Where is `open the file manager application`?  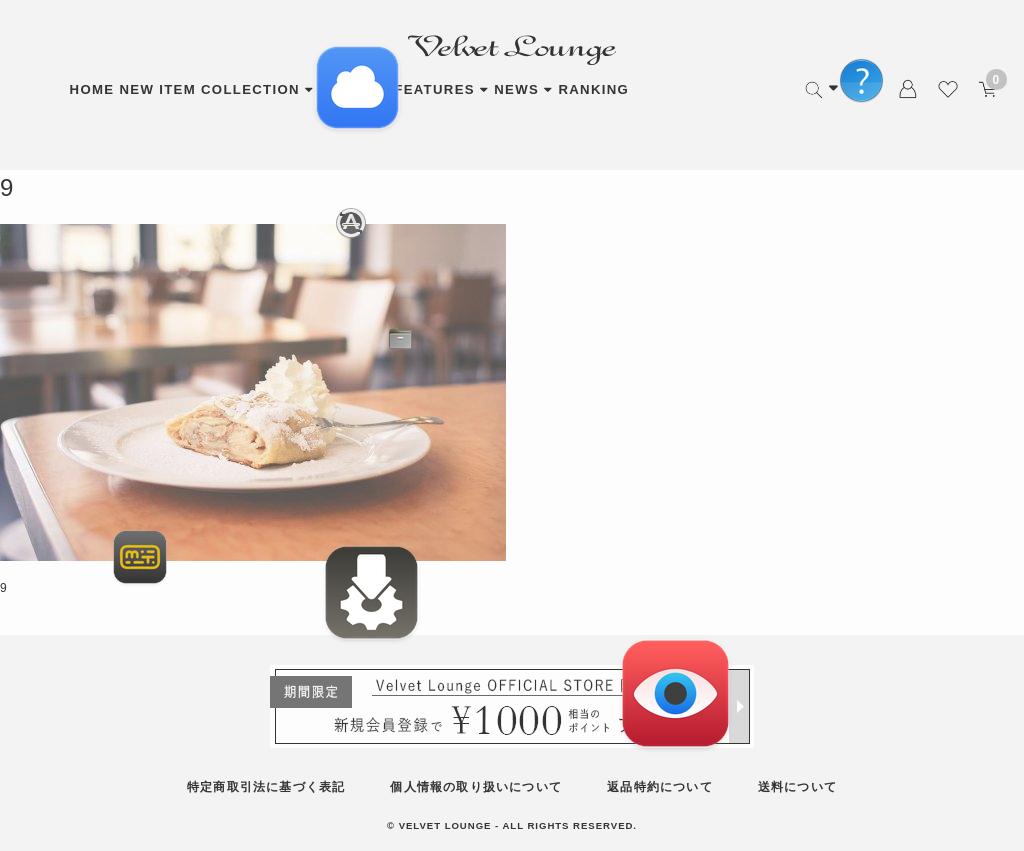 open the file manager application is located at coordinates (400, 338).